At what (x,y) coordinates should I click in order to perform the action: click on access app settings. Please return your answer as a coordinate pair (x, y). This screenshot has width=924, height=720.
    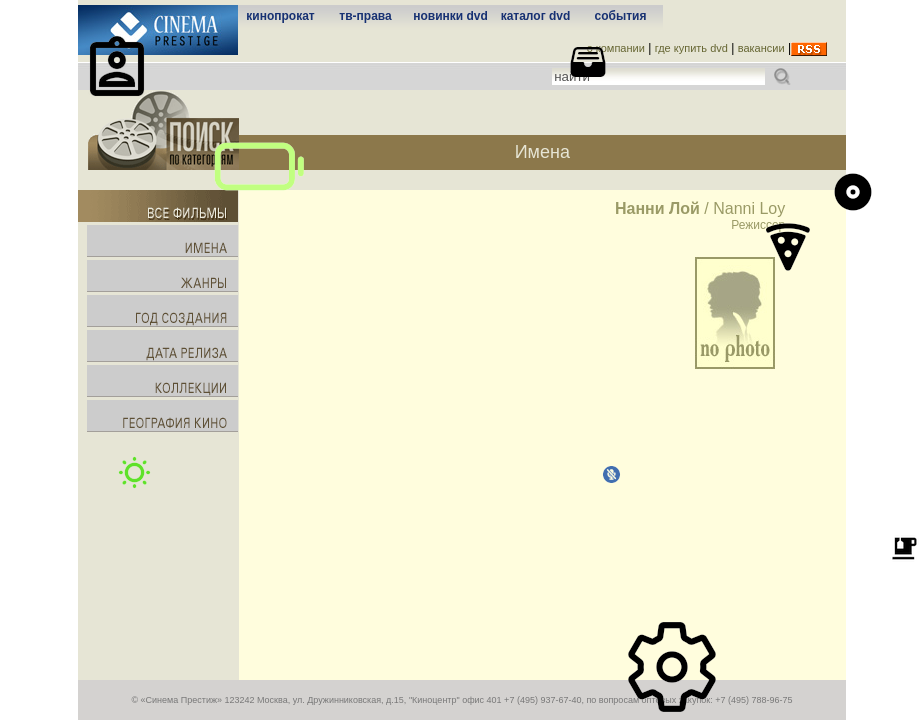
    Looking at the image, I should click on (672, 667).